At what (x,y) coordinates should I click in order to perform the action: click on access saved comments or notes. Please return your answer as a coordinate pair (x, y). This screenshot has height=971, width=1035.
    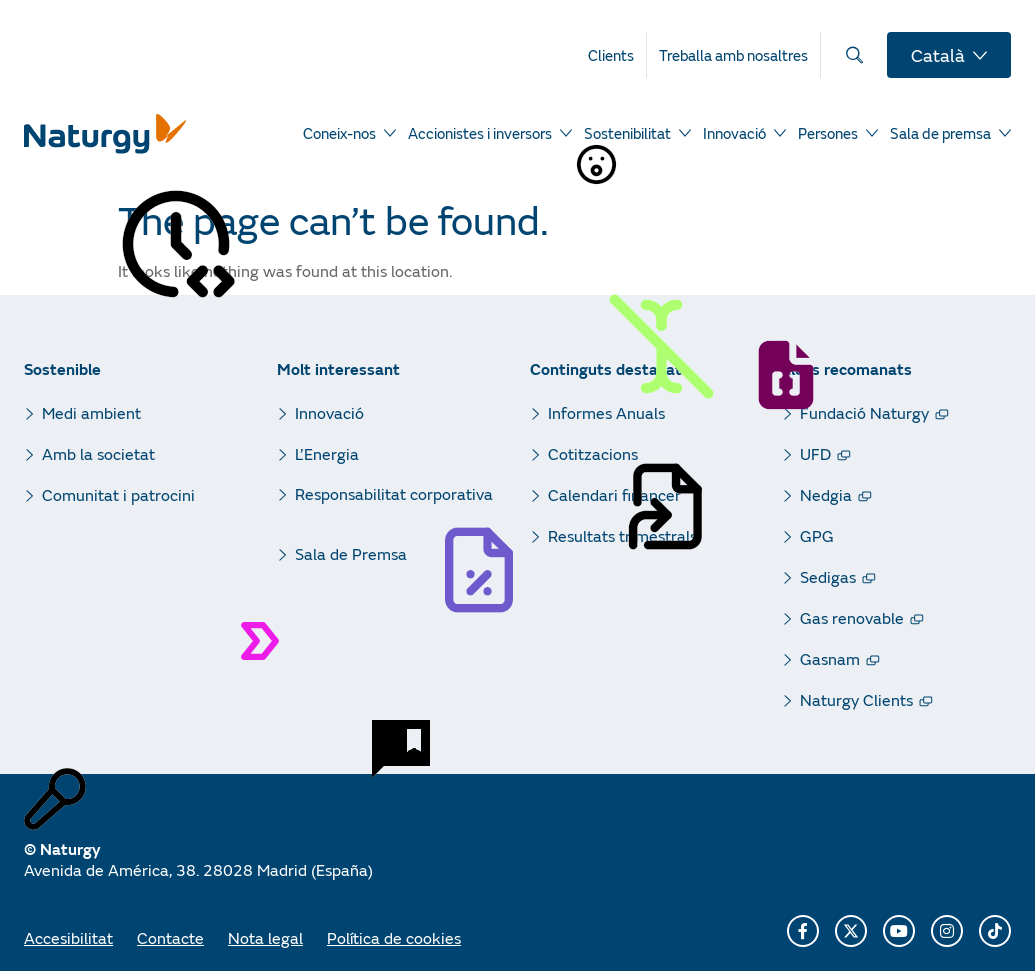
    Looking at the image, I should click on (401, 749).